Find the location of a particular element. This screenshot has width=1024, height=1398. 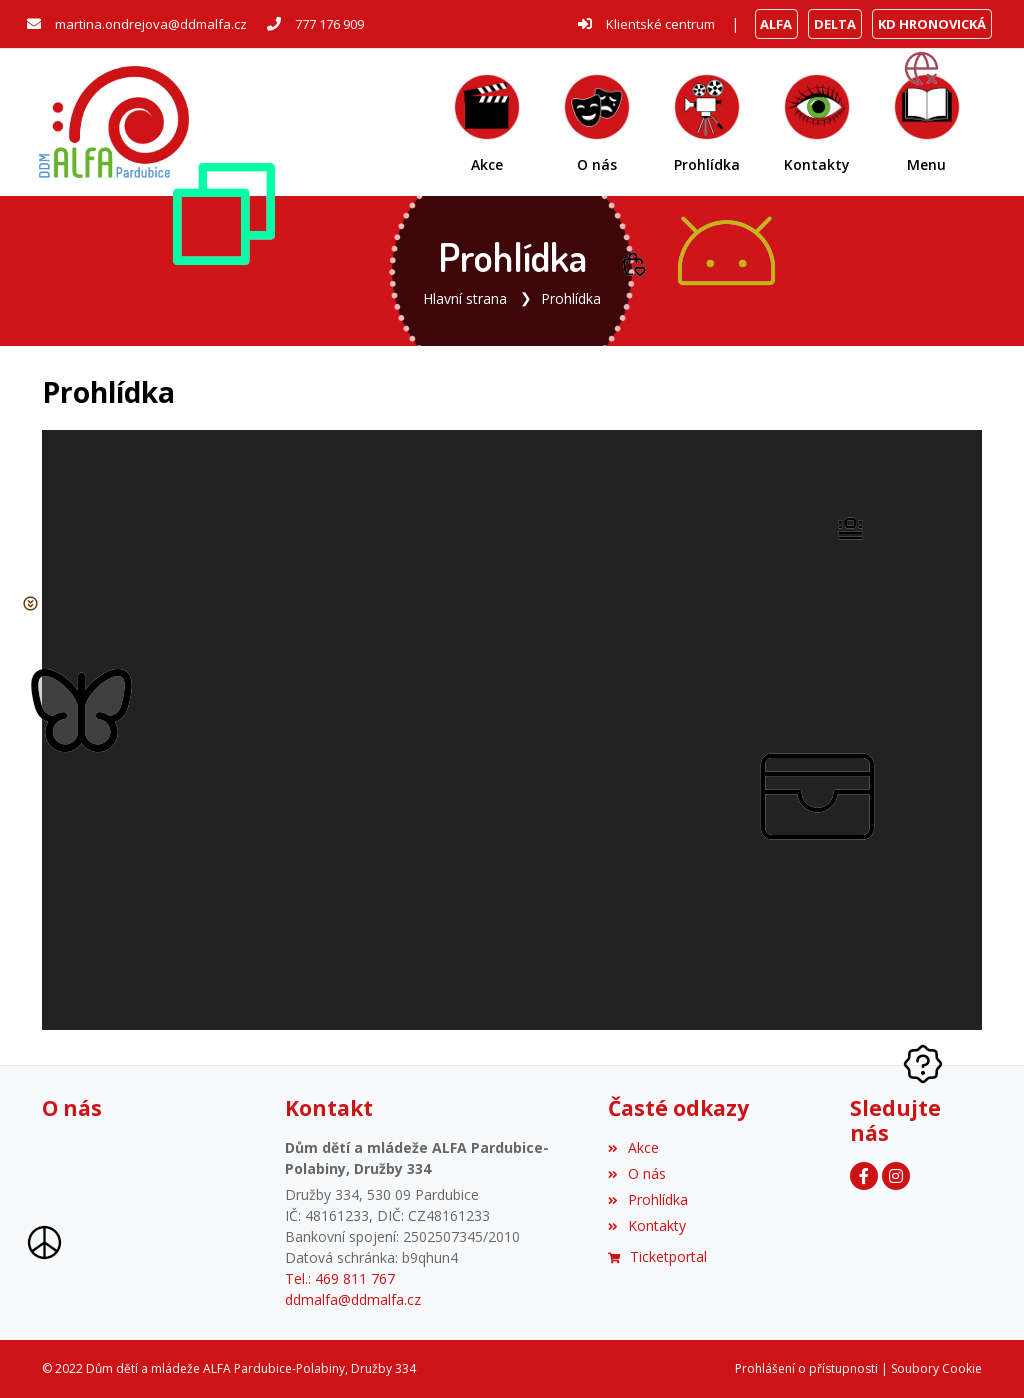

expand all content below is located at coordinates (30, 603).